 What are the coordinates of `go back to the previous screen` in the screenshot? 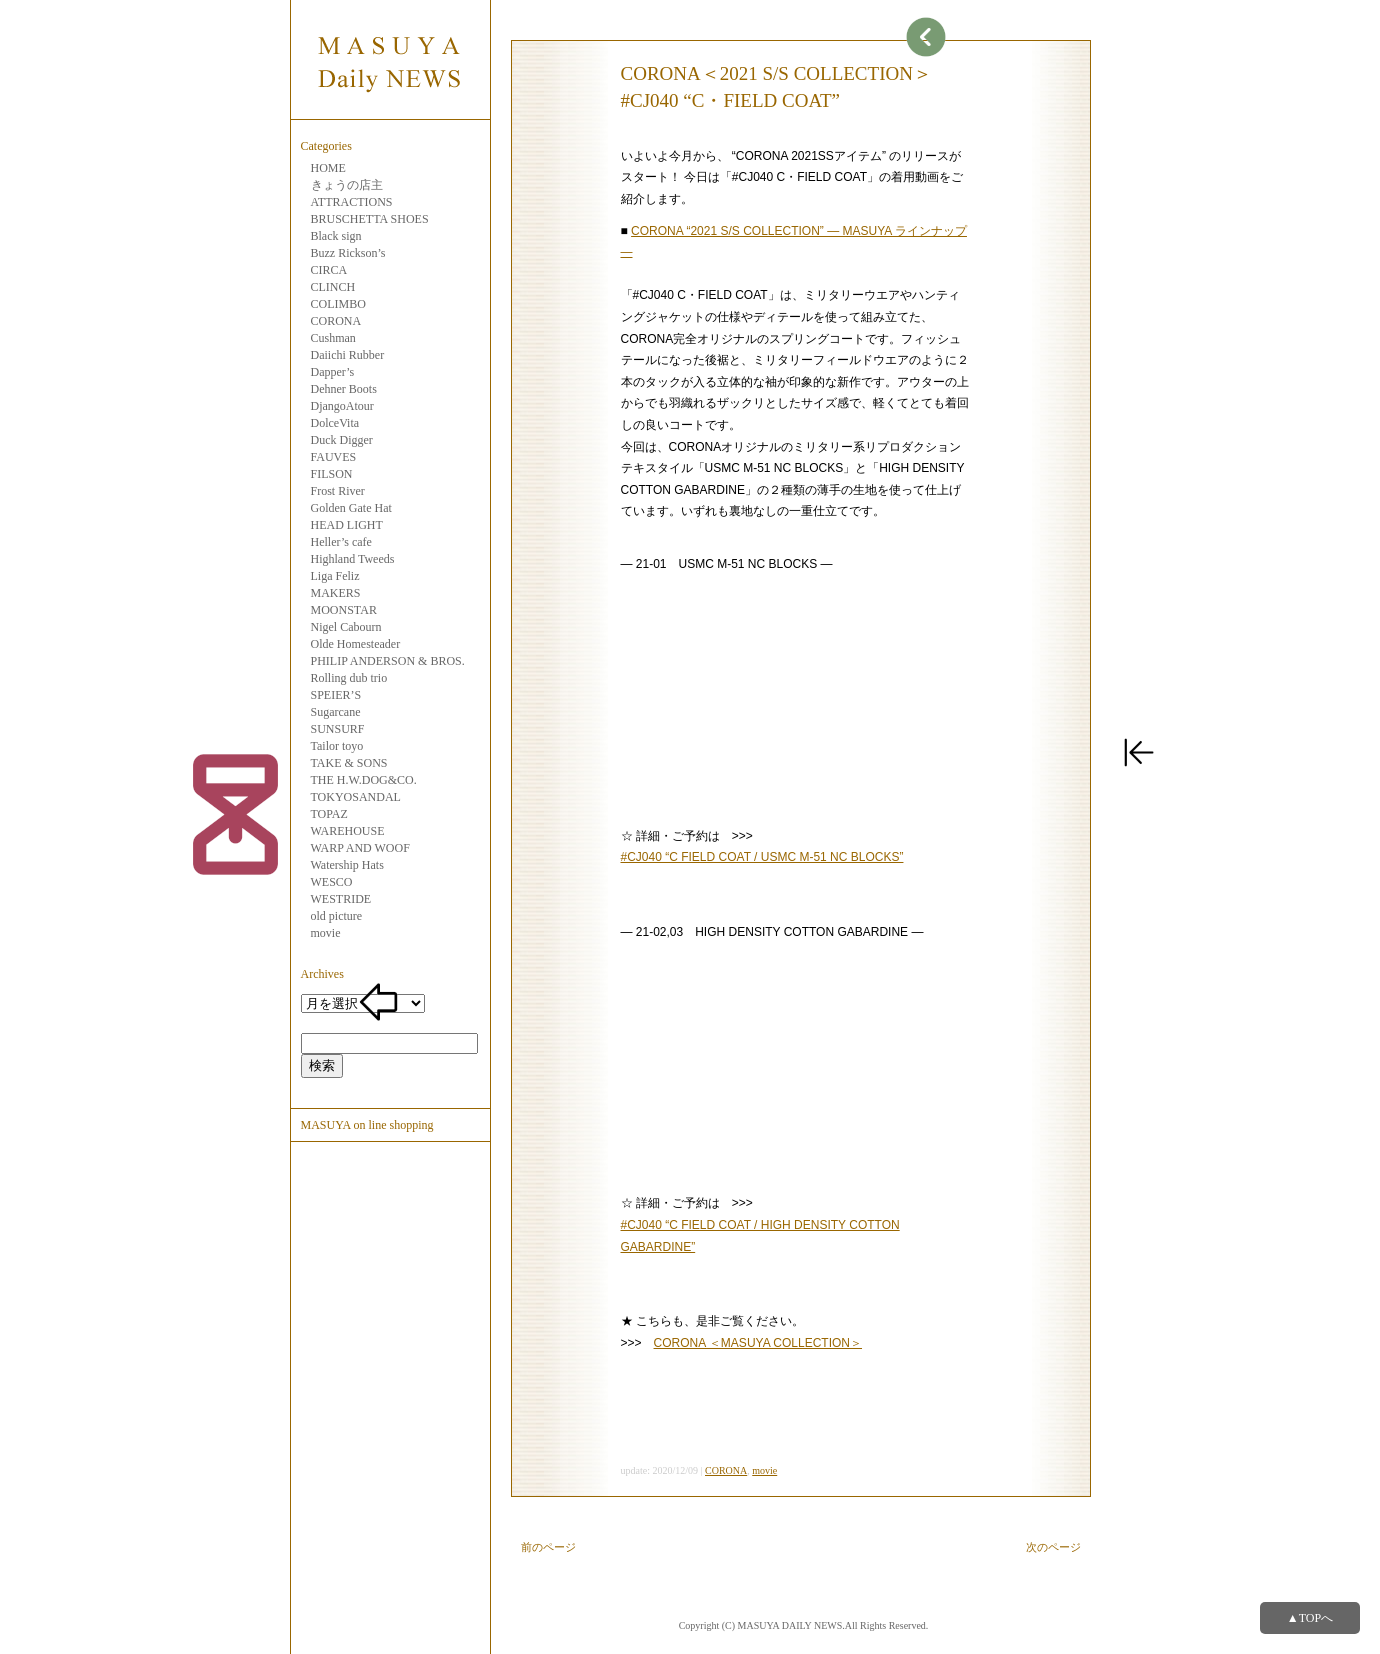 It's located at (926, 37).